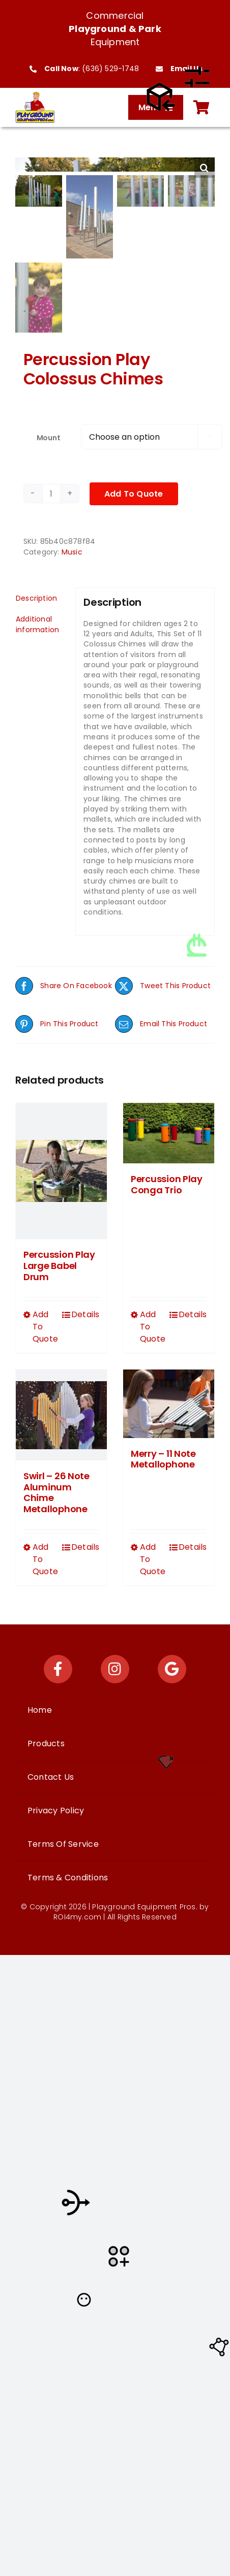  Describe the element at coordinates (119, 2256) in the screenshot. I see `add a new item to a collection` at that location.